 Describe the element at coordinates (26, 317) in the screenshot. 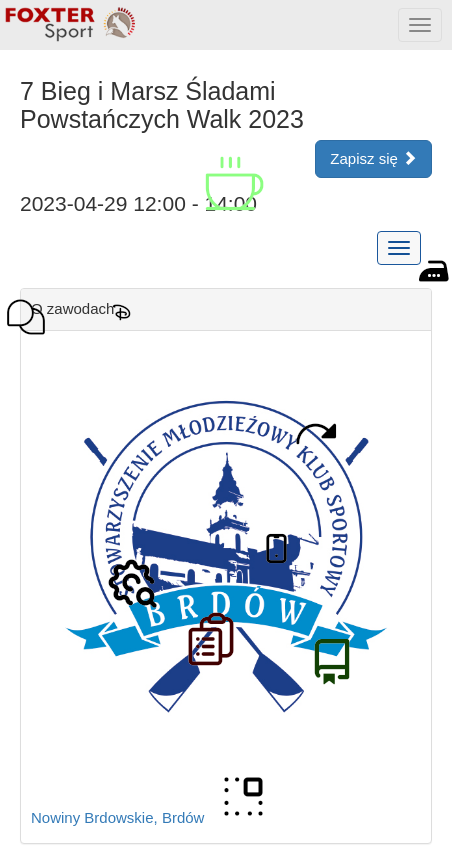

I see `open chat or messaging` at that location.